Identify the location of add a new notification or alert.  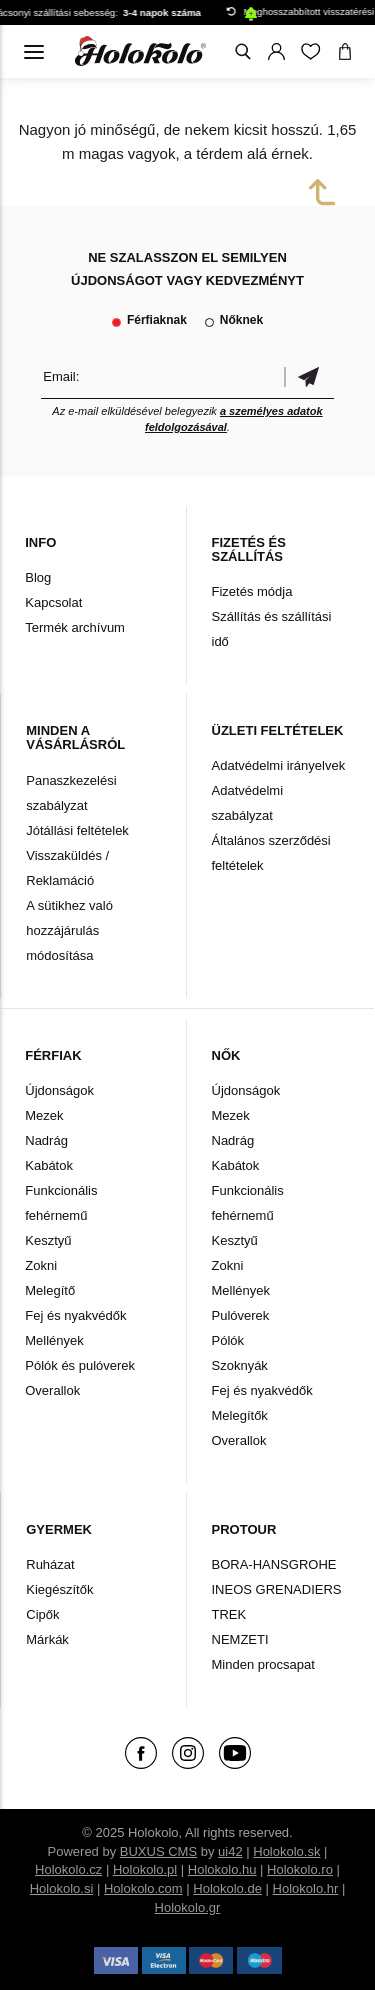
(251, 14).